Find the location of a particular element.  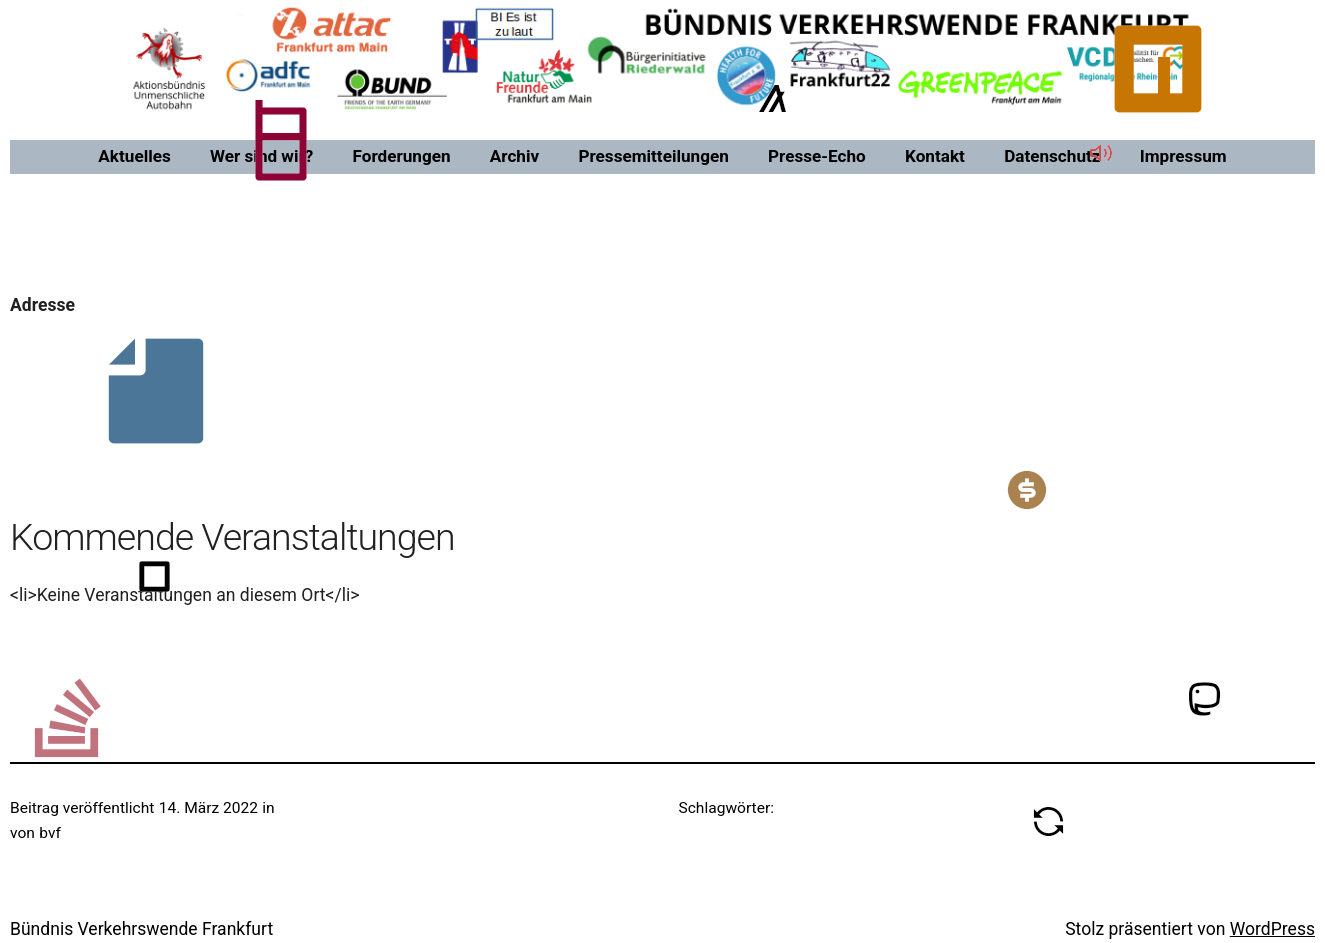

algorand cryptocurrency or blockchain platform logo is located at coordinates (772, 98).